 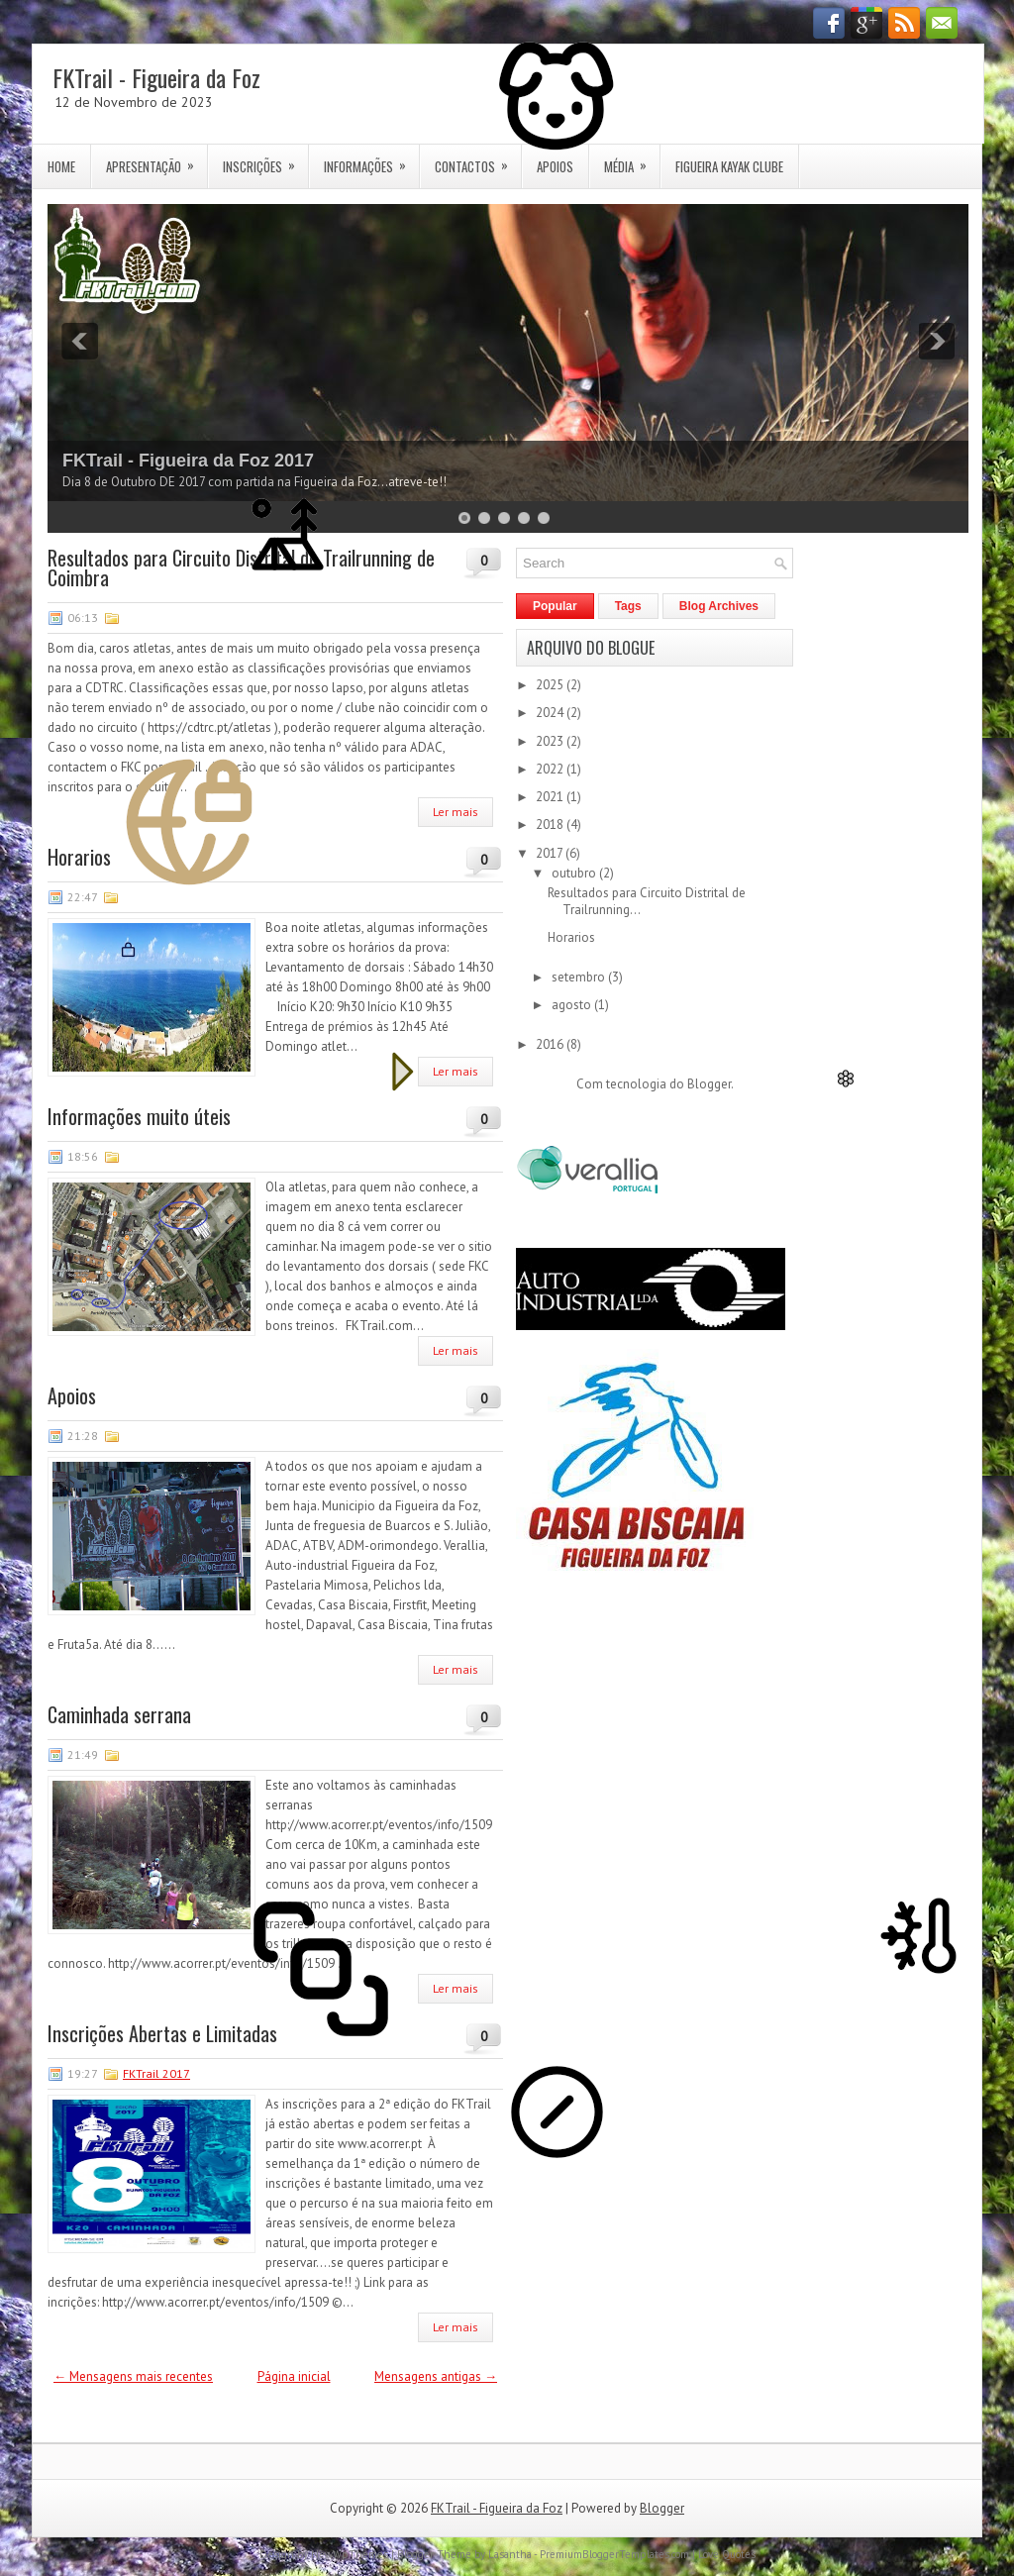 What do you see at coordinates (846, 1079) in the screenshot?
I see `access garden or plant care features` at bounding box center [846, 1079].